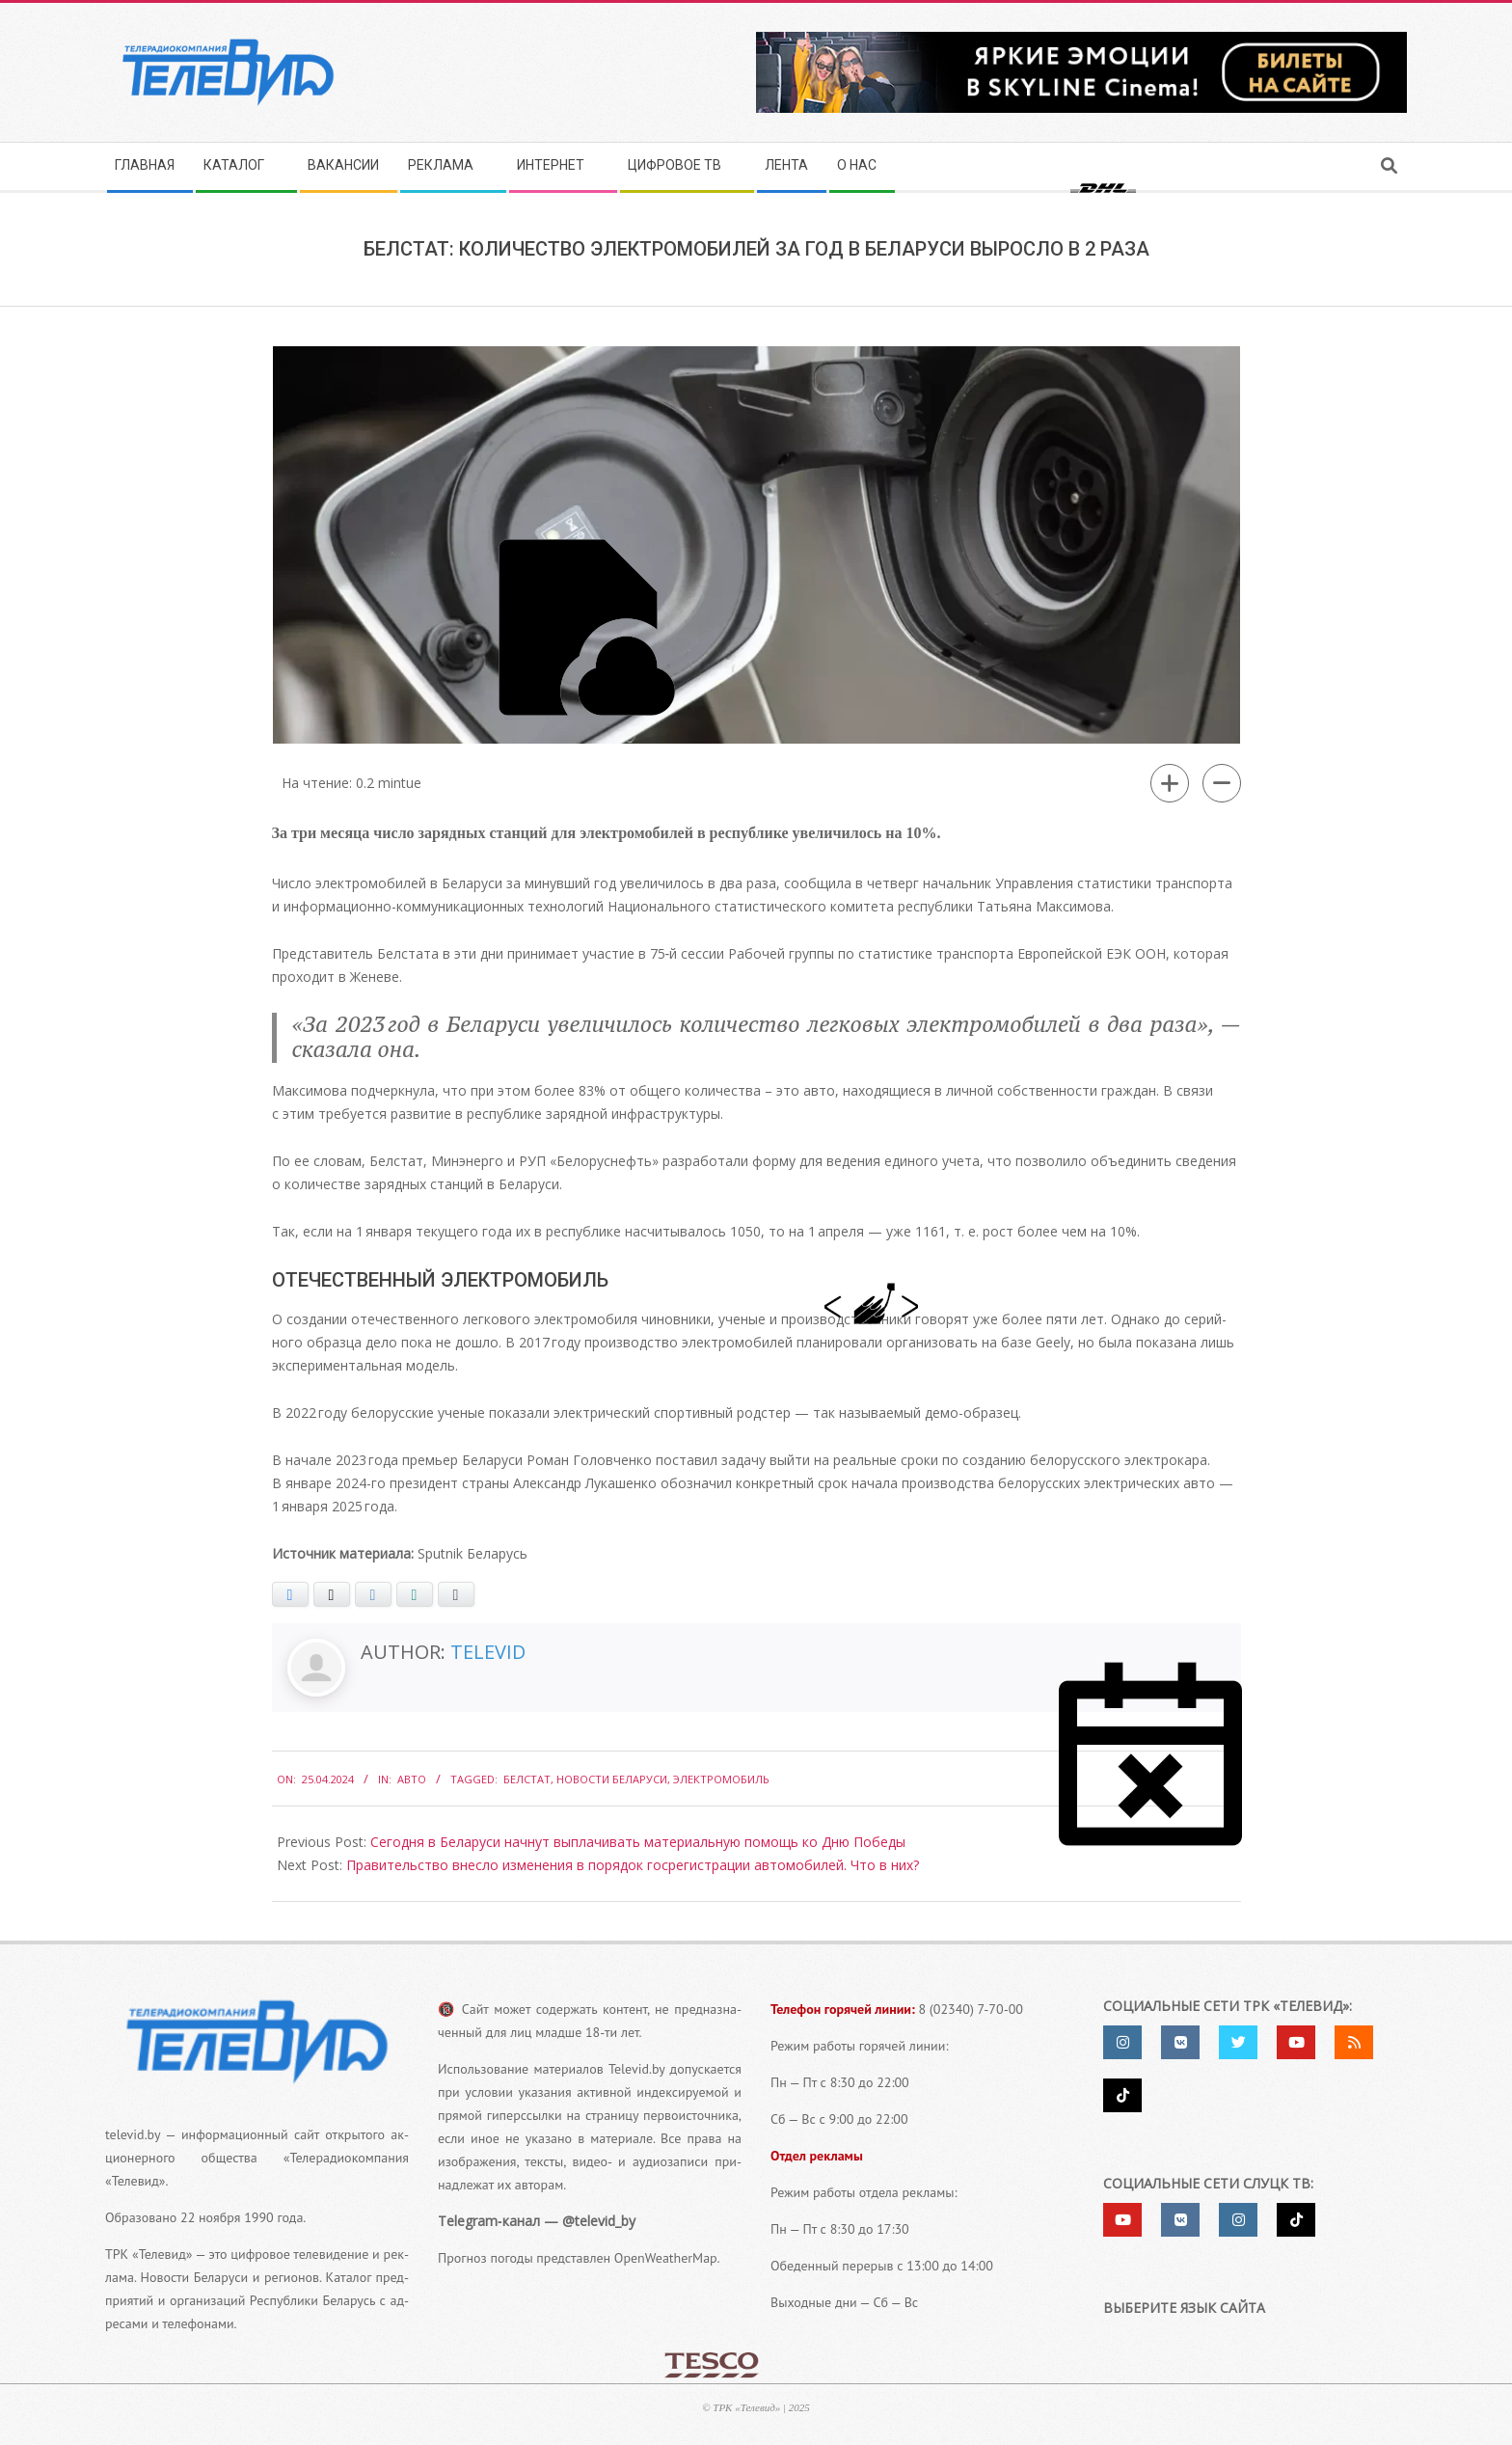 This screenshot has height=2445, width=1512. I want to click on cancel or delete a scheduled event, so click(1150, 1763).